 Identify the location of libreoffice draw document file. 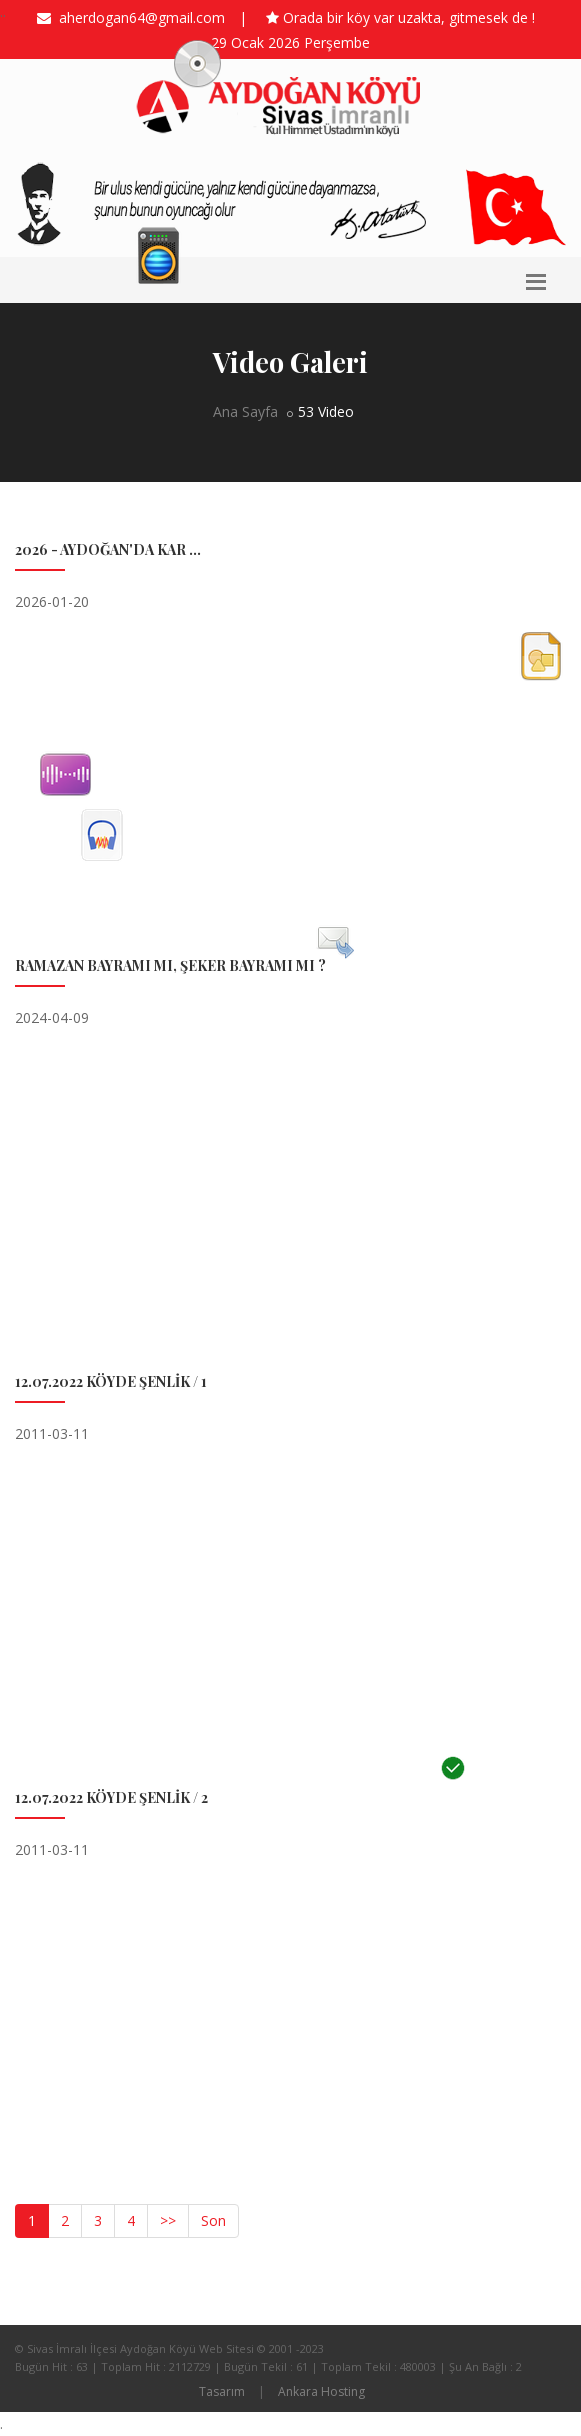
(541, 656).